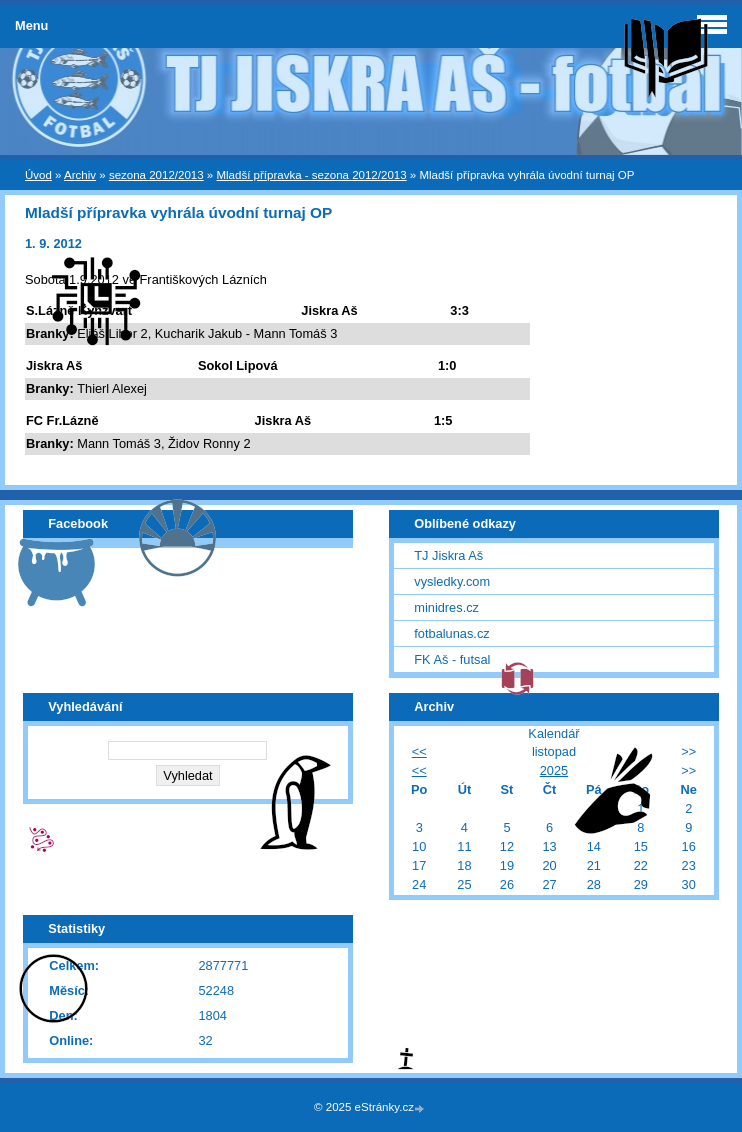 Image resolution: width=742 pixels, height=1132 pixels. Describe the element at coordinates (96, 301) in the screenshot. I see `view system or device specifications` at that location.